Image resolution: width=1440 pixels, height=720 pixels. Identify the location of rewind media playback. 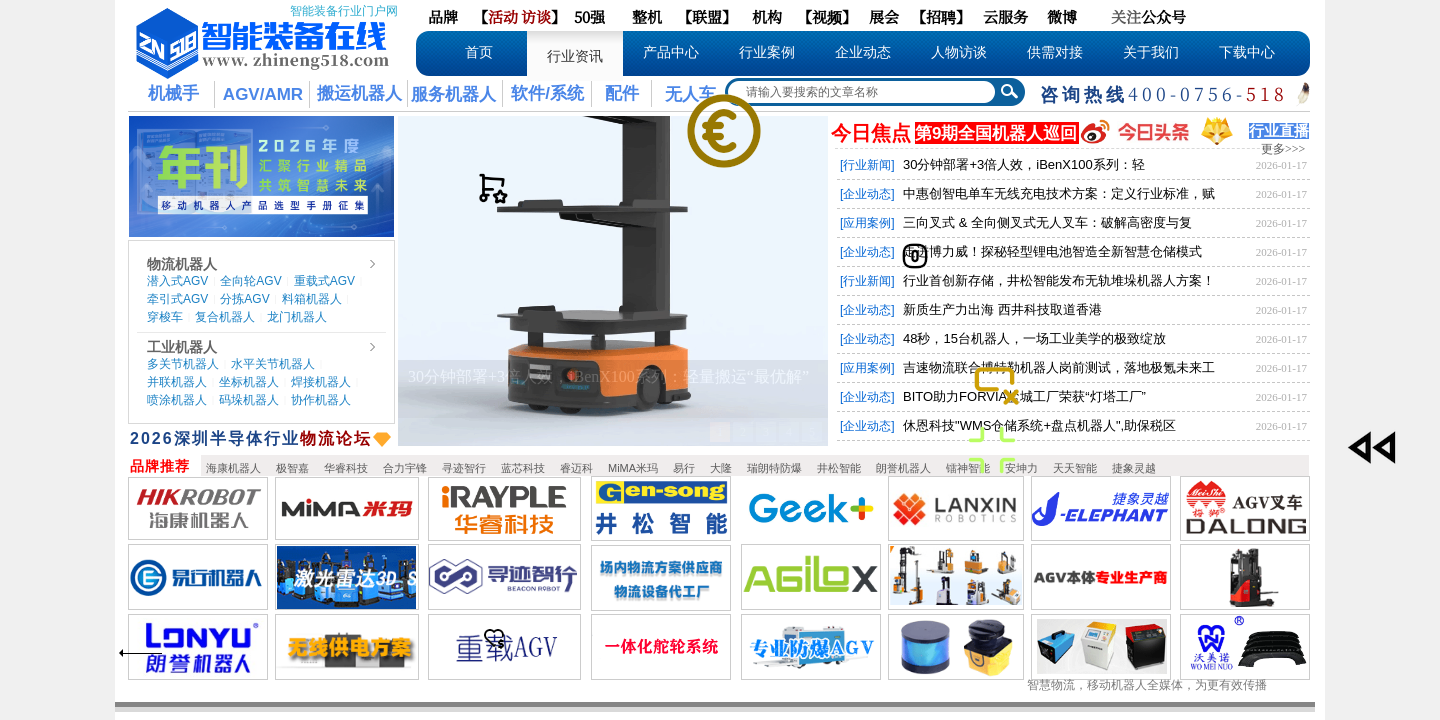
(1373, 447).